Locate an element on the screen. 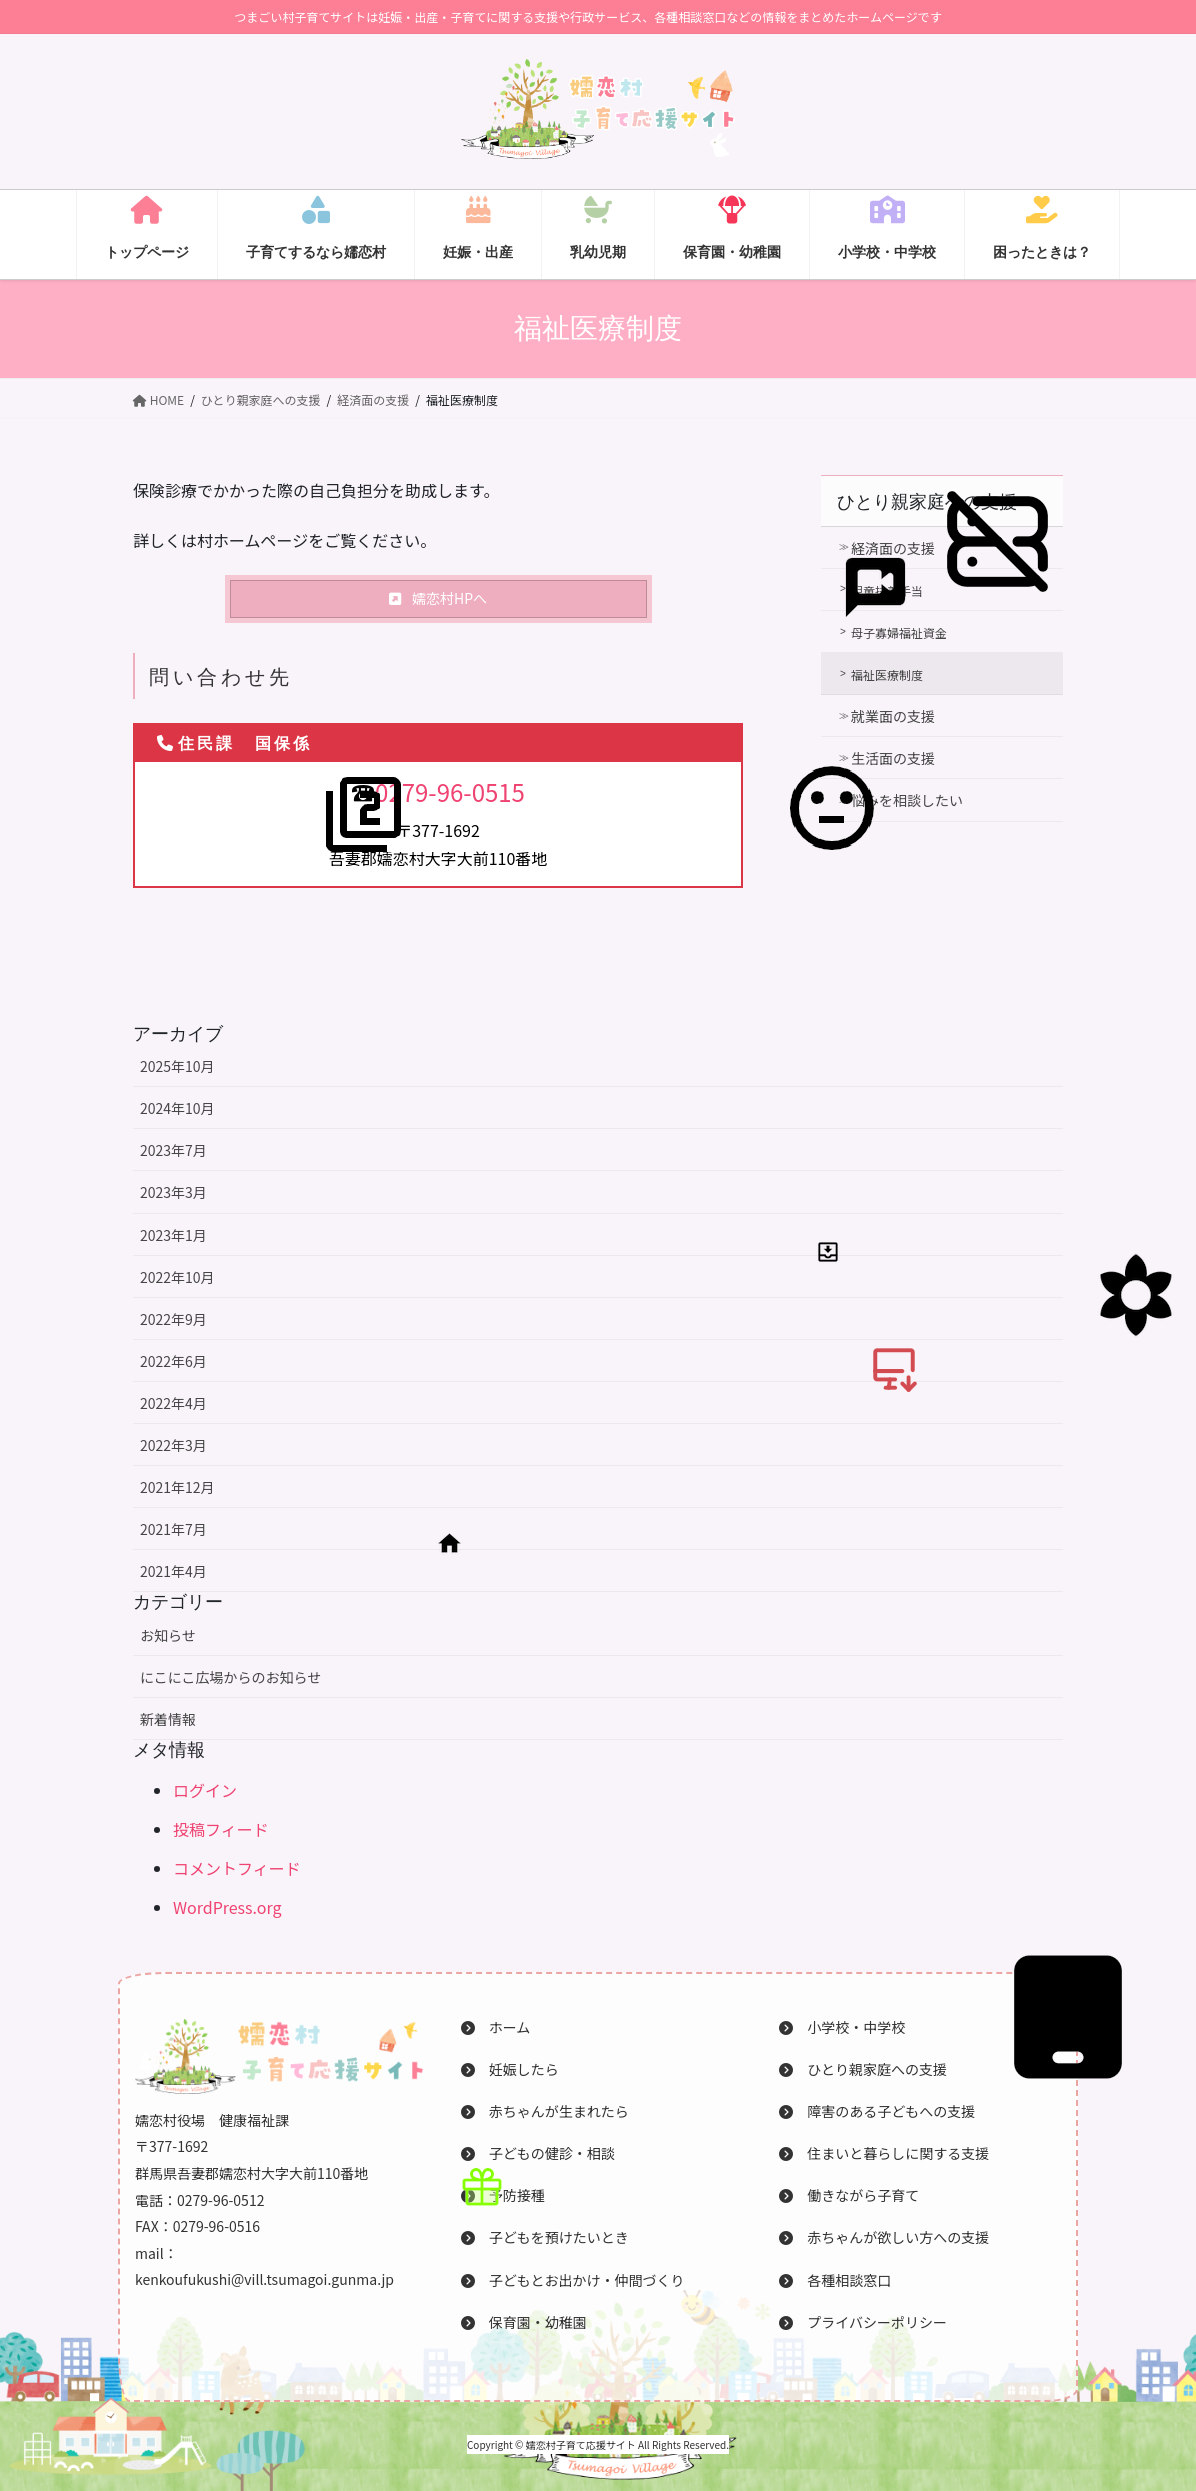 The width and height of the screenshot is (1196, 2491). indicates second item in a layered stack or sequence is located at coordinates (363, 814).